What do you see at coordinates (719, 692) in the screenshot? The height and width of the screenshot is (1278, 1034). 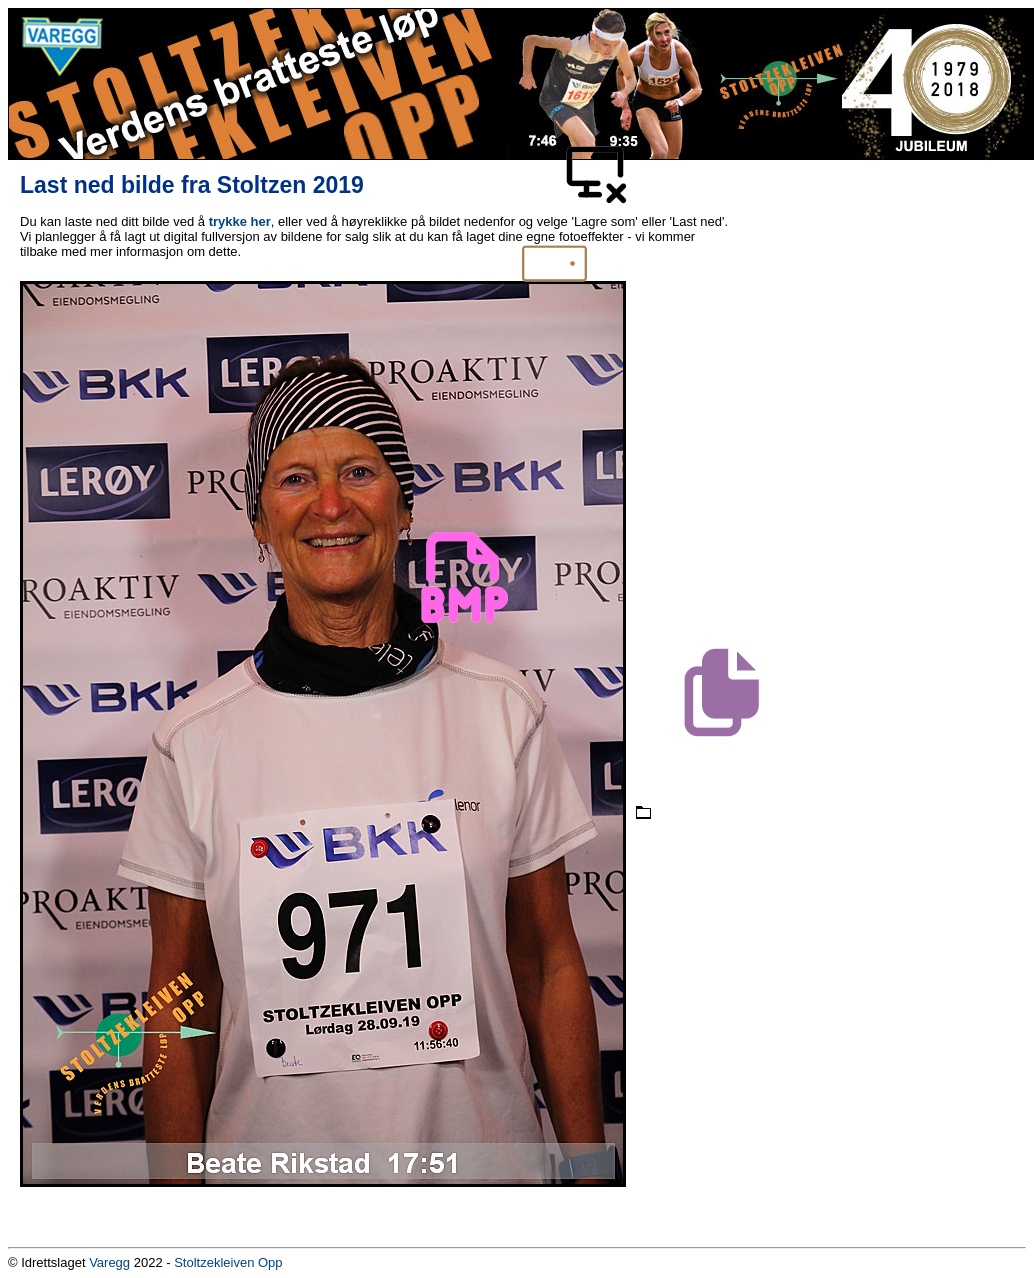 I see `access your files and documents` at bounding box center [719, 692].